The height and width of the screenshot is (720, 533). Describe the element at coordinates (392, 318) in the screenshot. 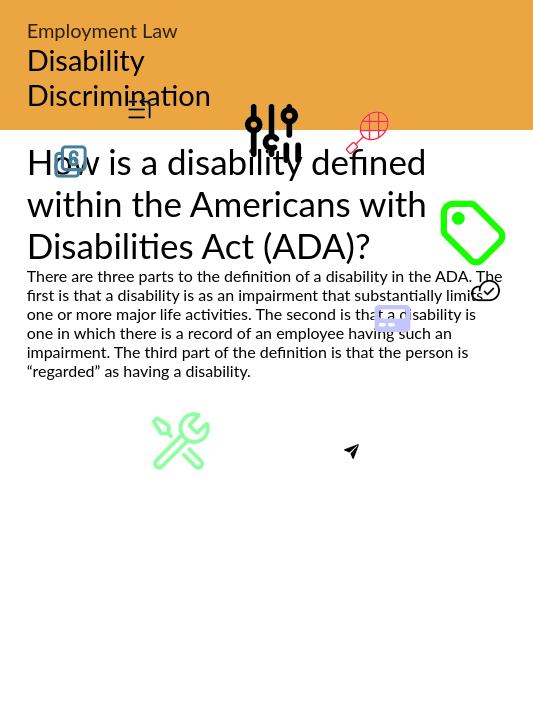

I see `indicates pager or beeper device` at that location.